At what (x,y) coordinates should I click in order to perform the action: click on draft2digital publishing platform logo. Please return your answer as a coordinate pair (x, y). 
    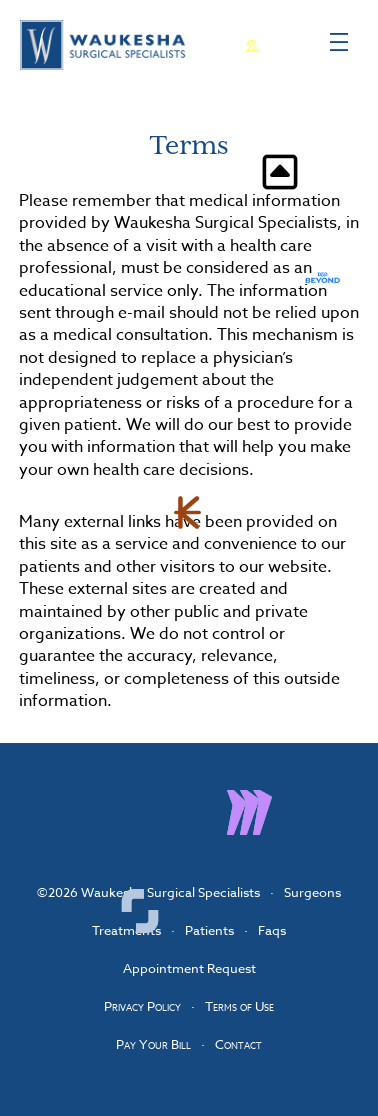
    Looking at the image, I should click on (252, 46).